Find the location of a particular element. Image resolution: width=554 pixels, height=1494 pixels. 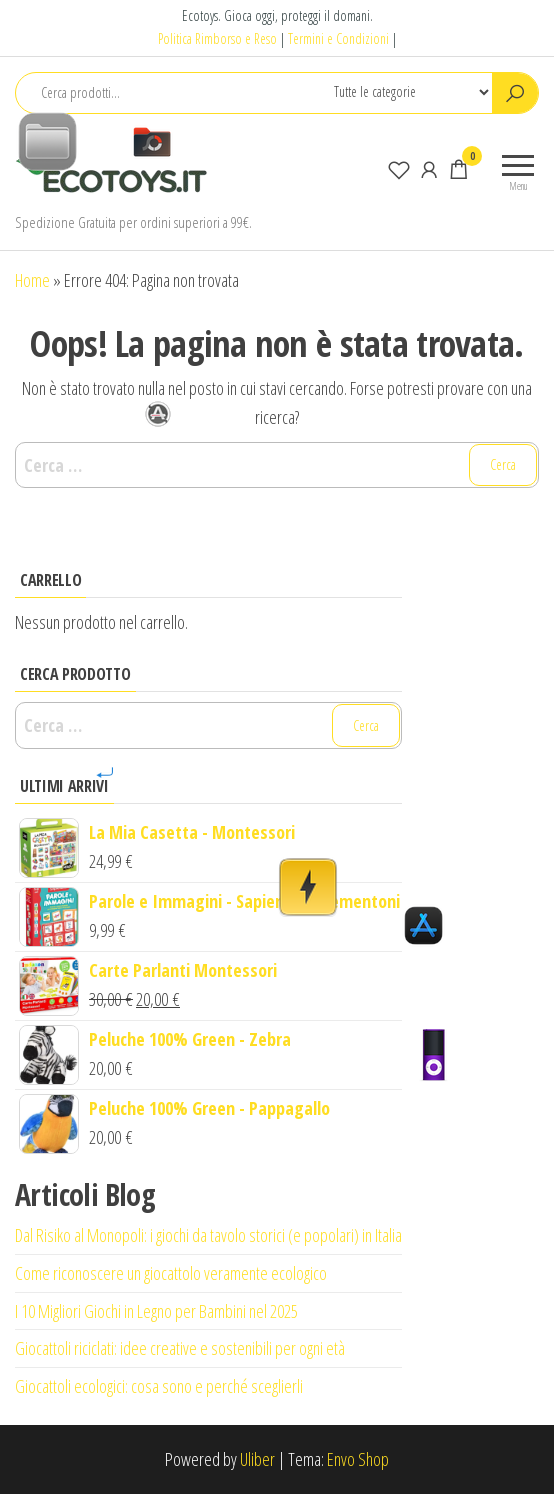

open the app store connect or developer tools is located at coordinates (423, 925).